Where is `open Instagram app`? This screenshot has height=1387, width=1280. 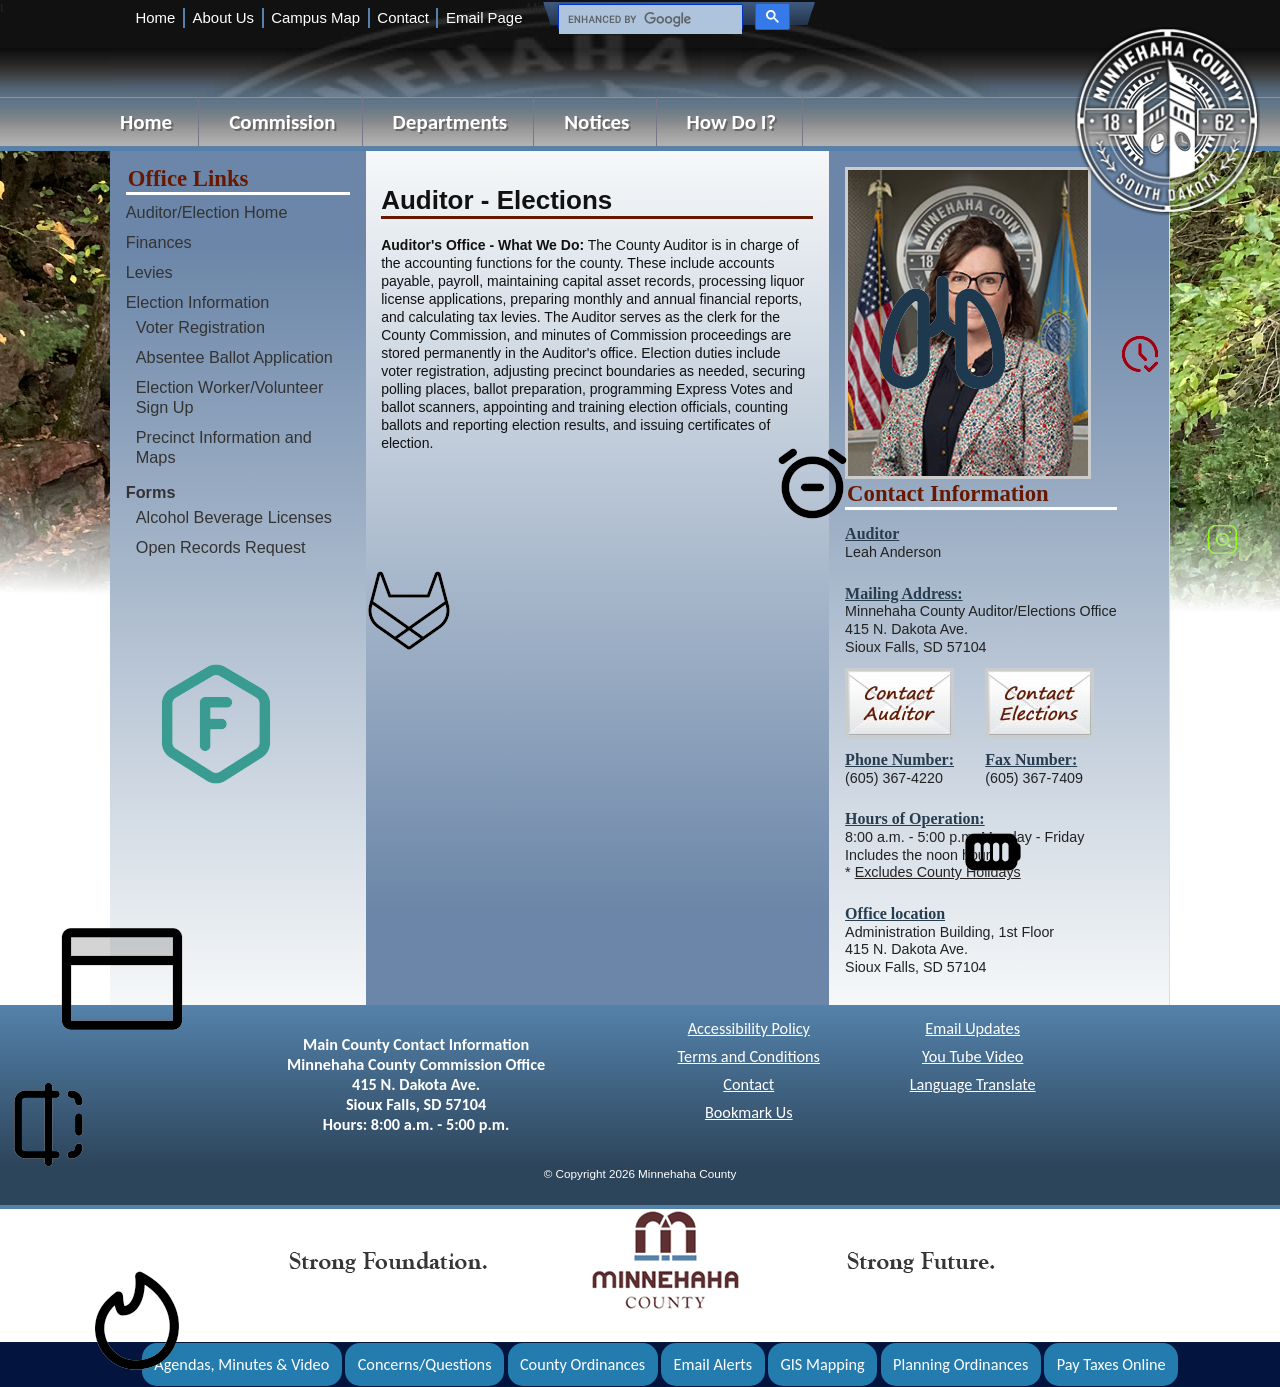 open Instagram app is located at coordinates (1222, 539).